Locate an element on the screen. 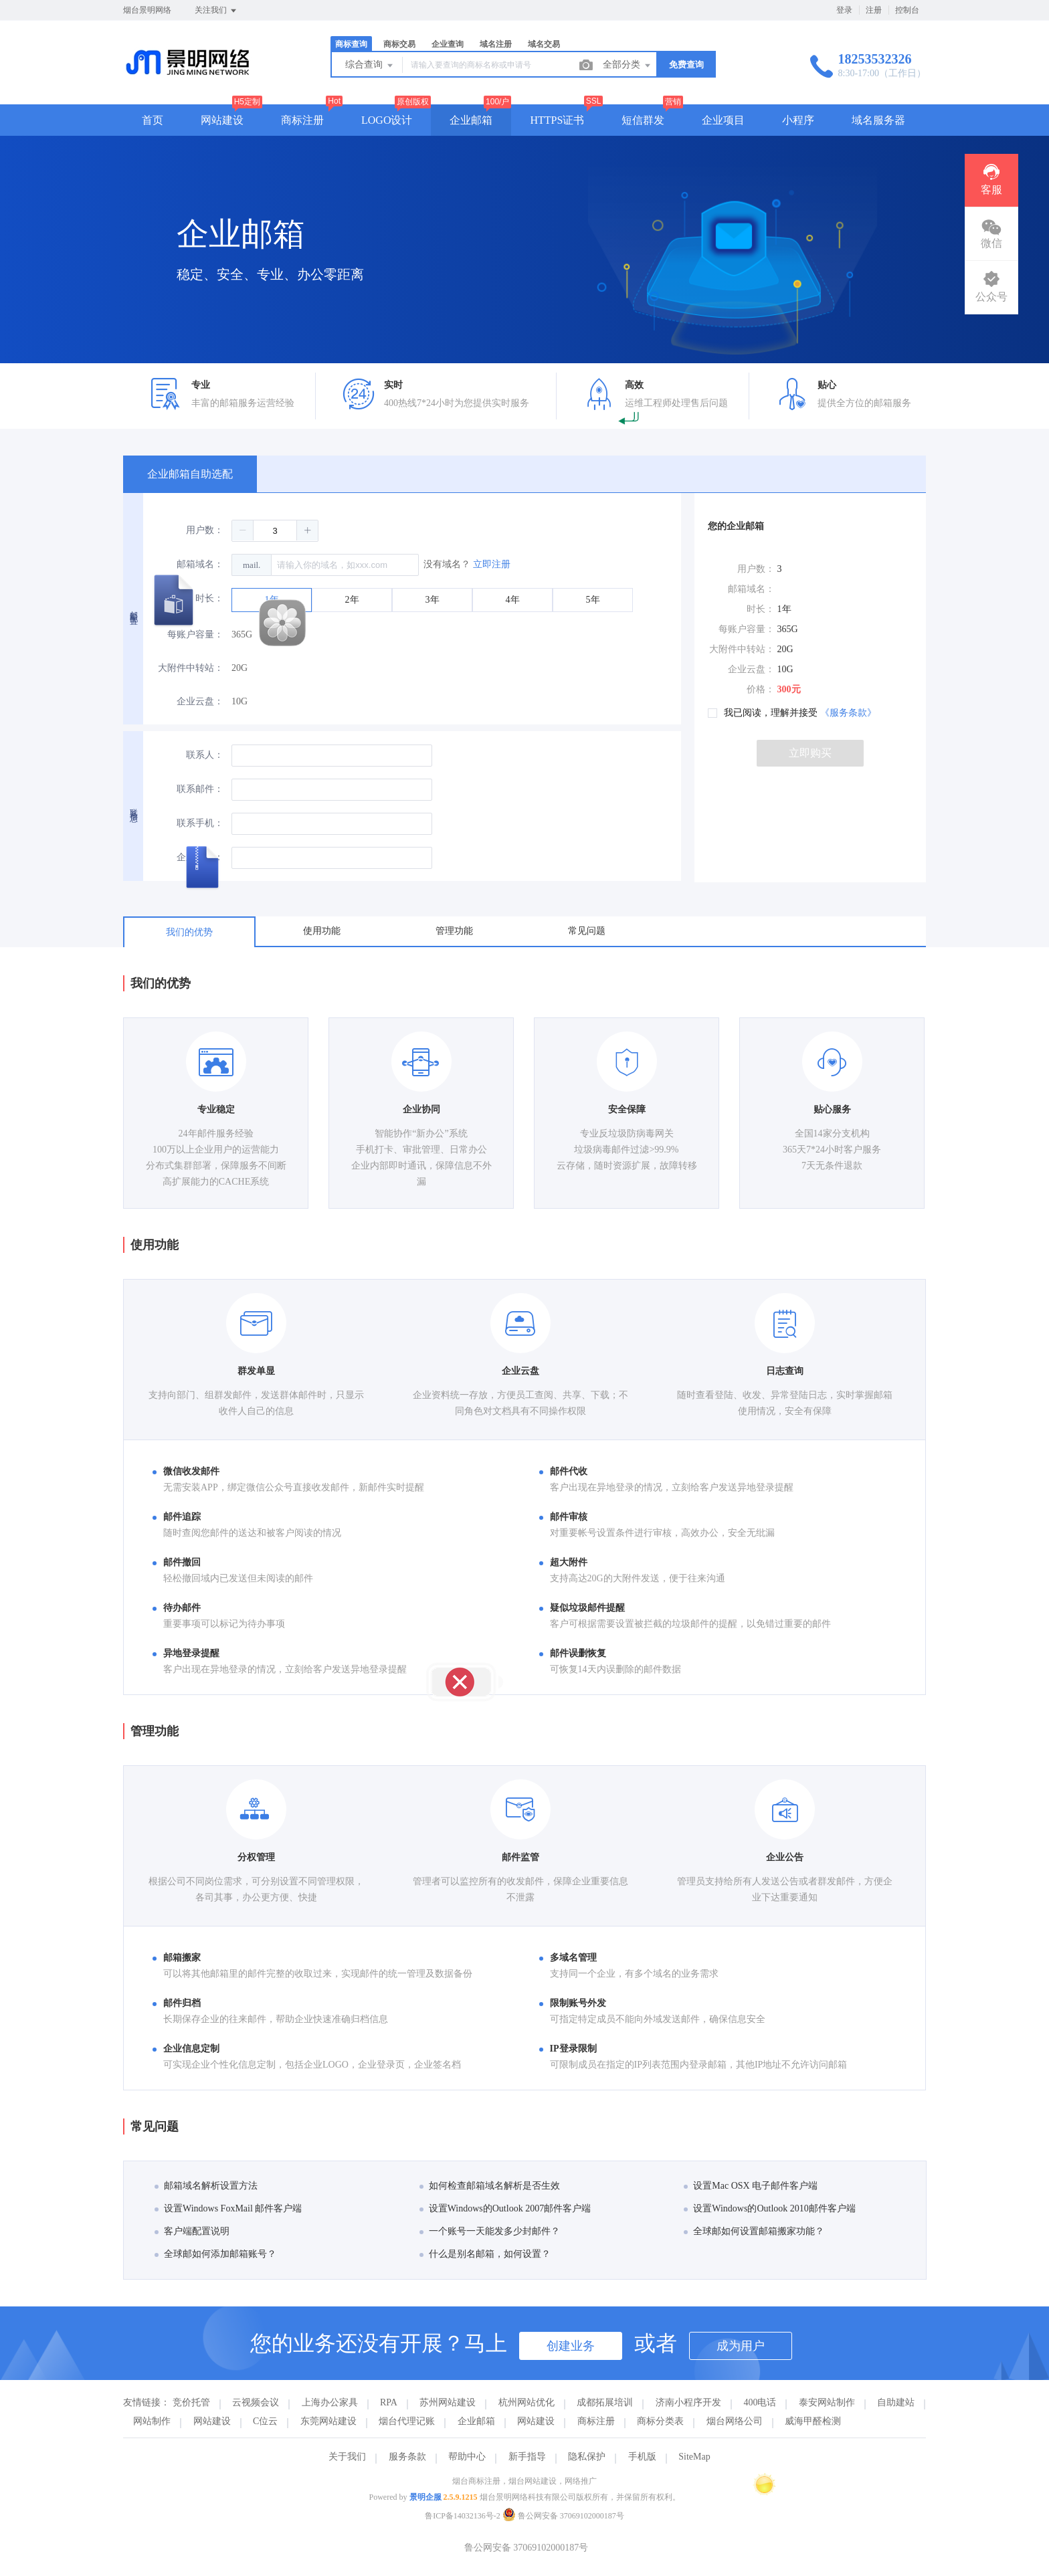 The height and width of the screenshot is (2576, 1049). reply to all recipients of an email is located at coordinates (628, 417).